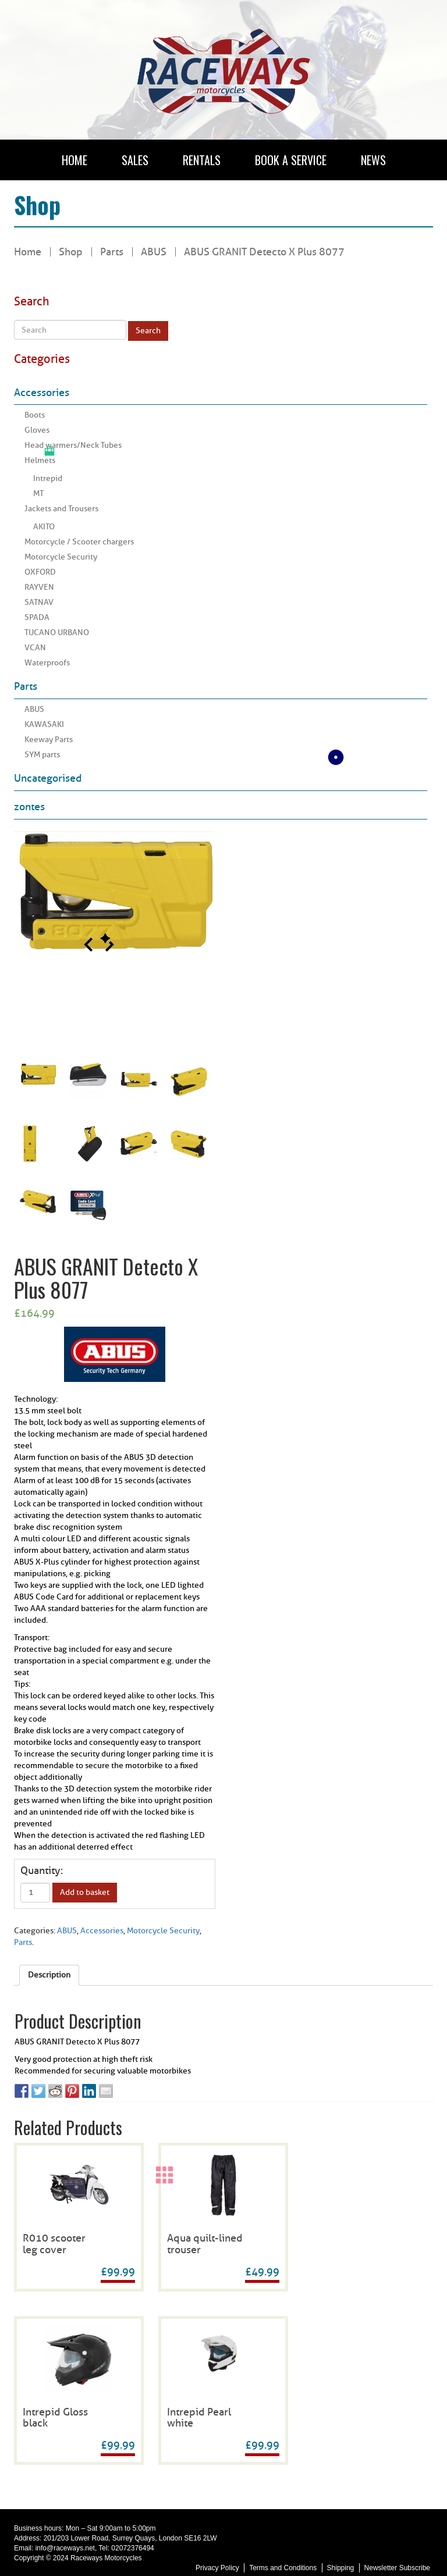 This screenshot has height=2576, width=447. I want to click on view items in grid layout, so click(164, 2175).